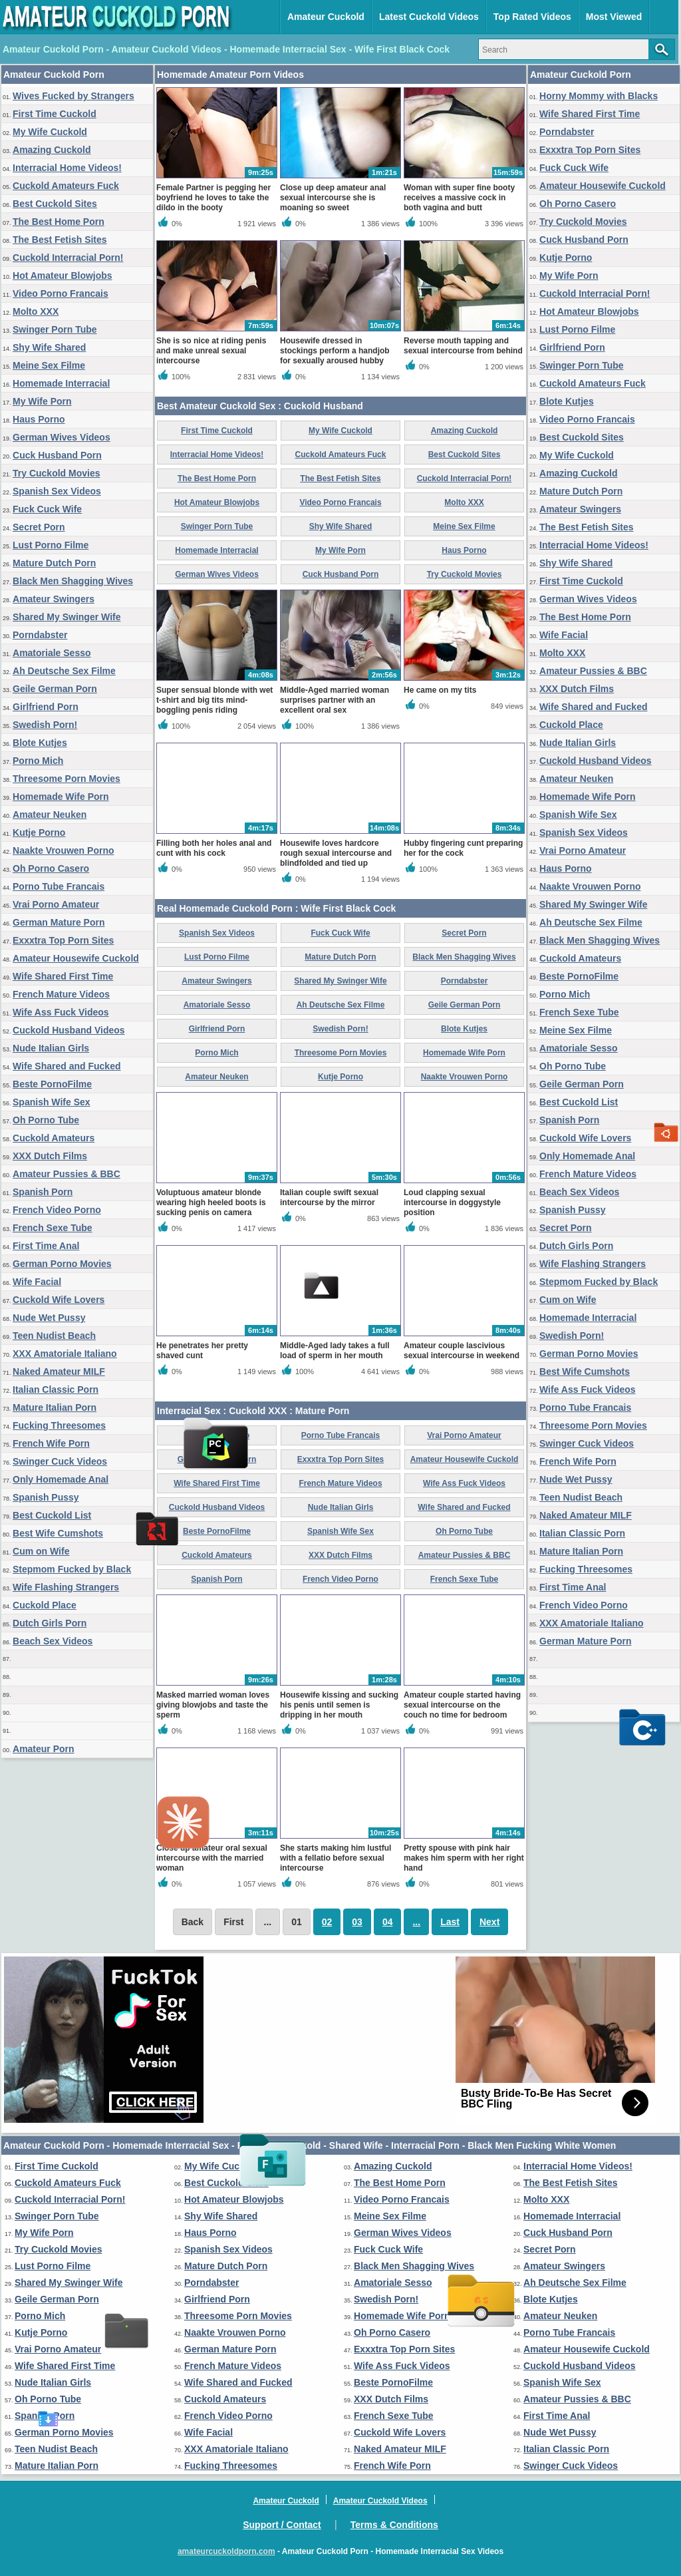 The width and height of the screenshot is (681, 2576). What do you see at coordinates (48, 2419) in the screenshot?
I see `open folder containing downloaded videos` at bounding box center [48, 2419].